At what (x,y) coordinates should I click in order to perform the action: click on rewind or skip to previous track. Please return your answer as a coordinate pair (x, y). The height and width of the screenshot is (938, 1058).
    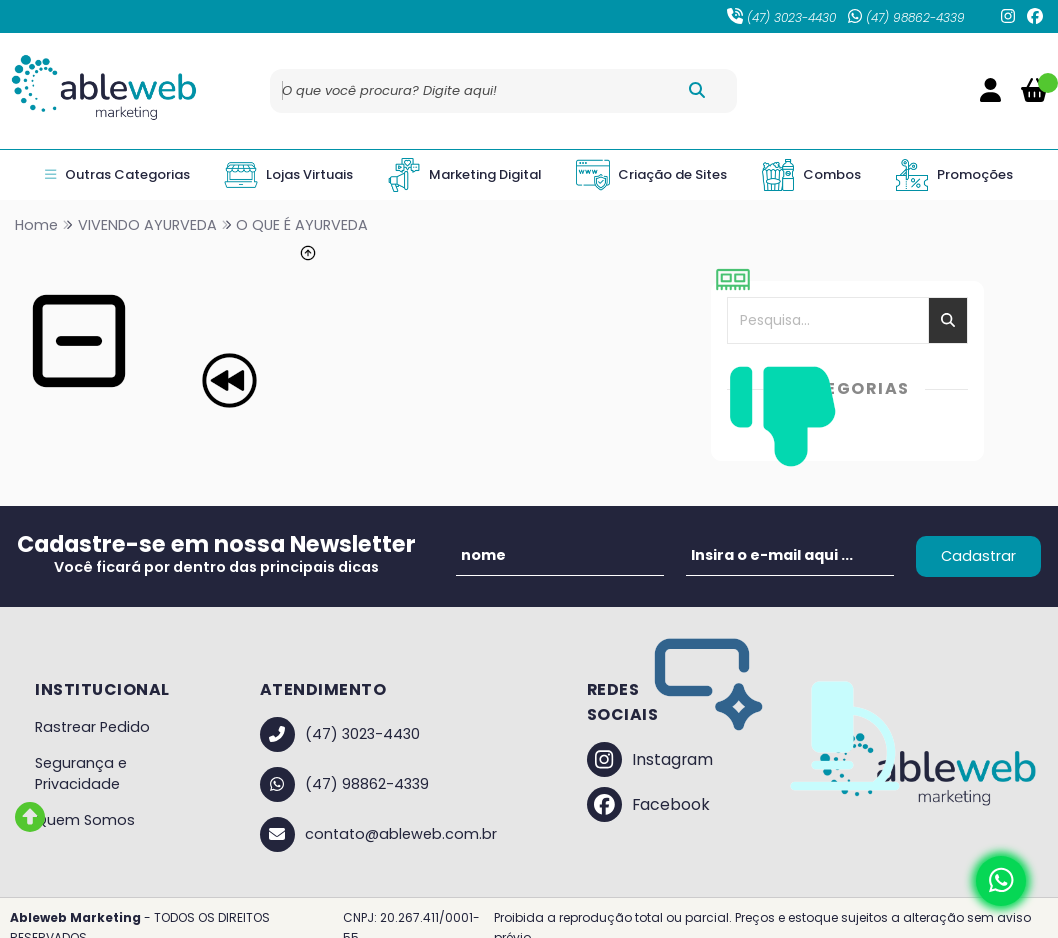
    Looking at the image, I should click on (229, 380).